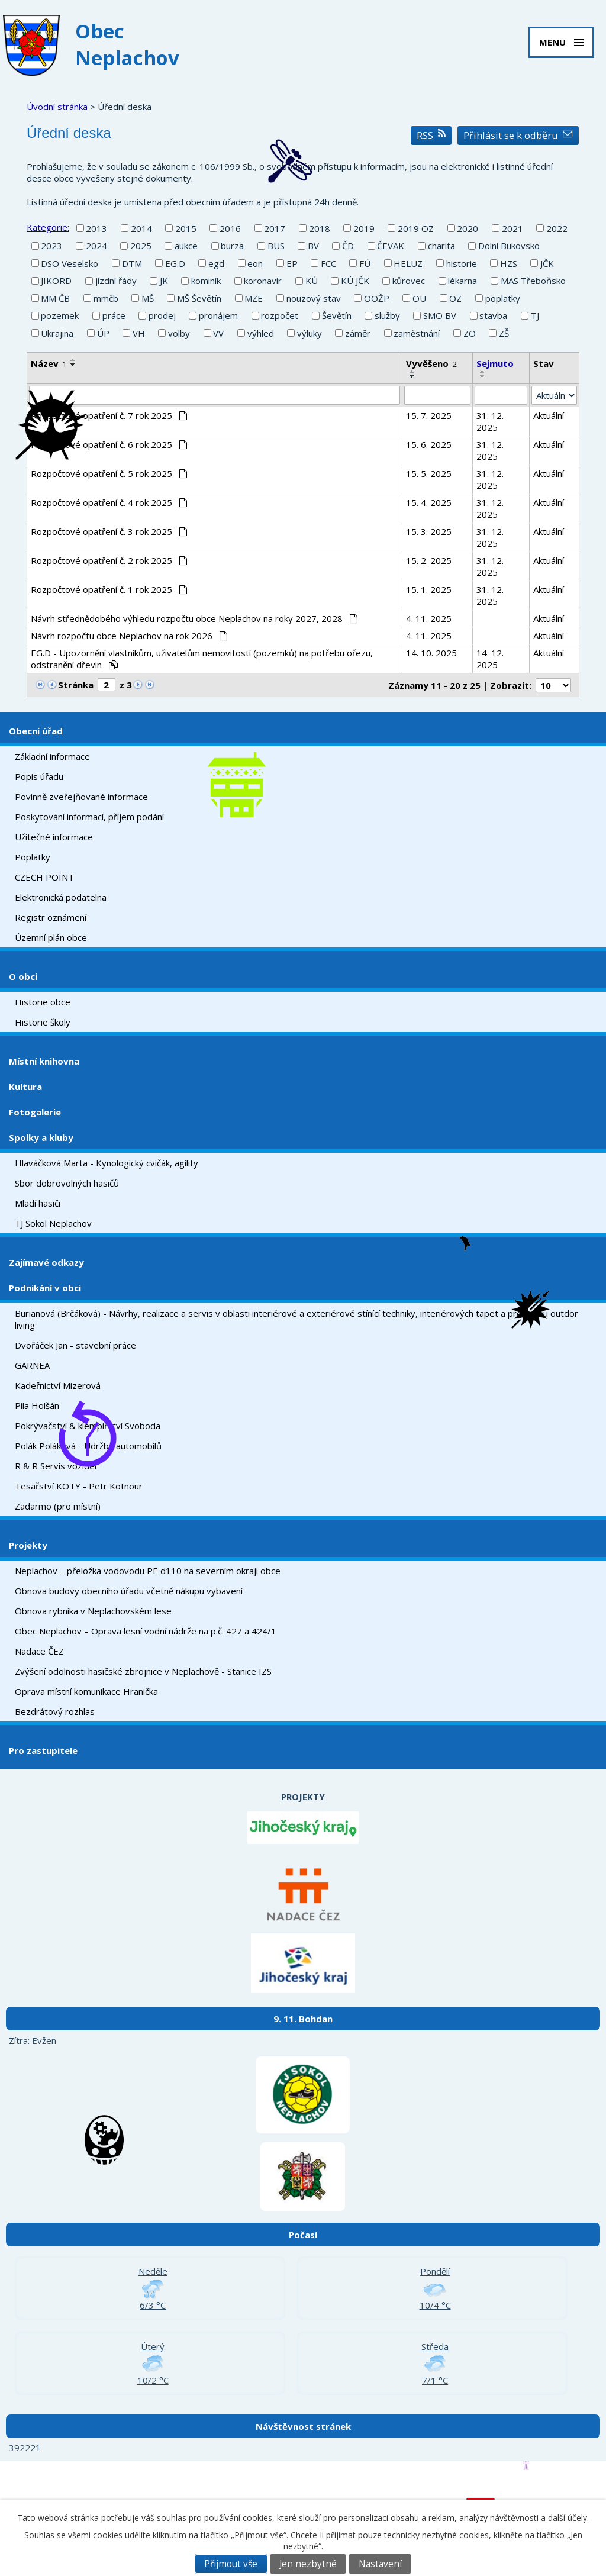 The width and height of the screenshot is (606, 2576). What do you see at coordinates (465, 1243) in the screenshot?
I see `select moldova as your country or region` at bounding box center [465, 1243].